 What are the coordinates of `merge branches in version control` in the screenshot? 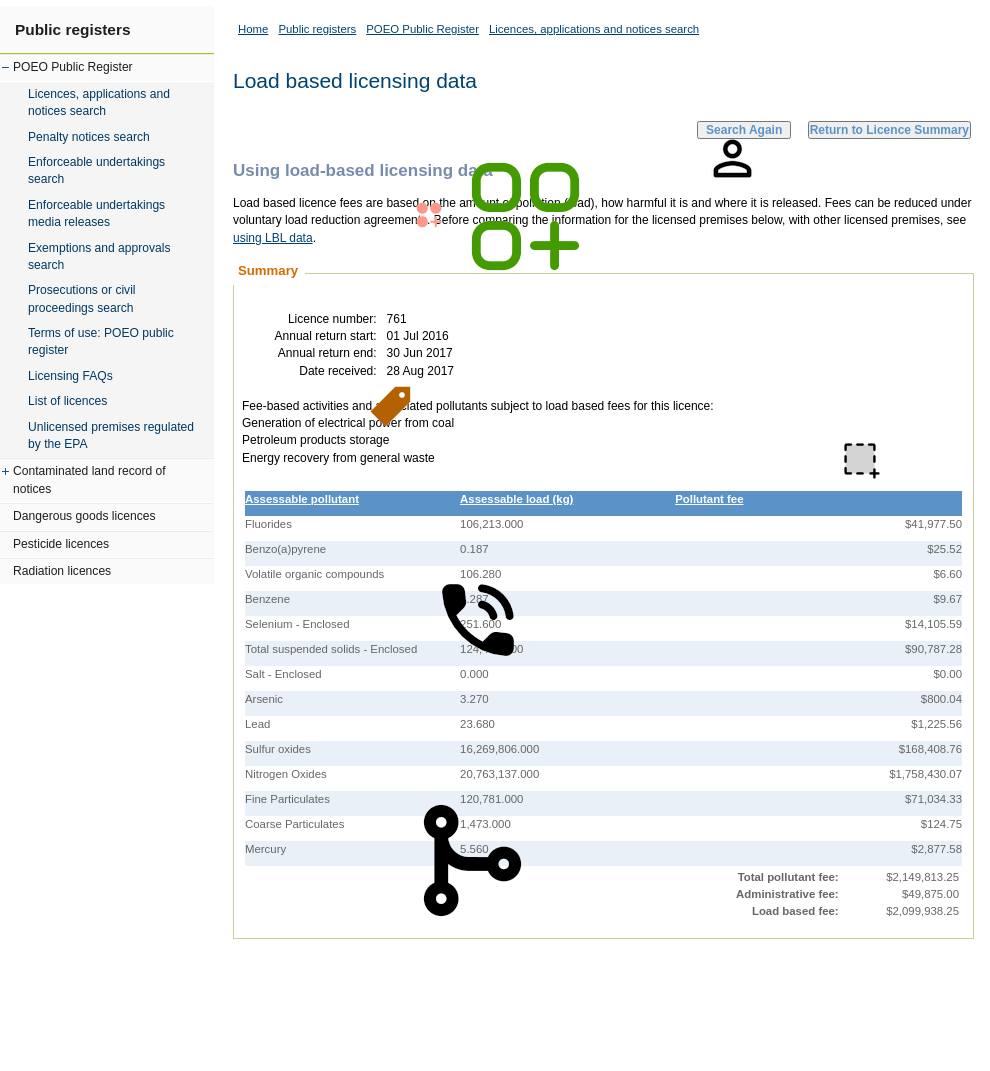 It's located at (472, 860).